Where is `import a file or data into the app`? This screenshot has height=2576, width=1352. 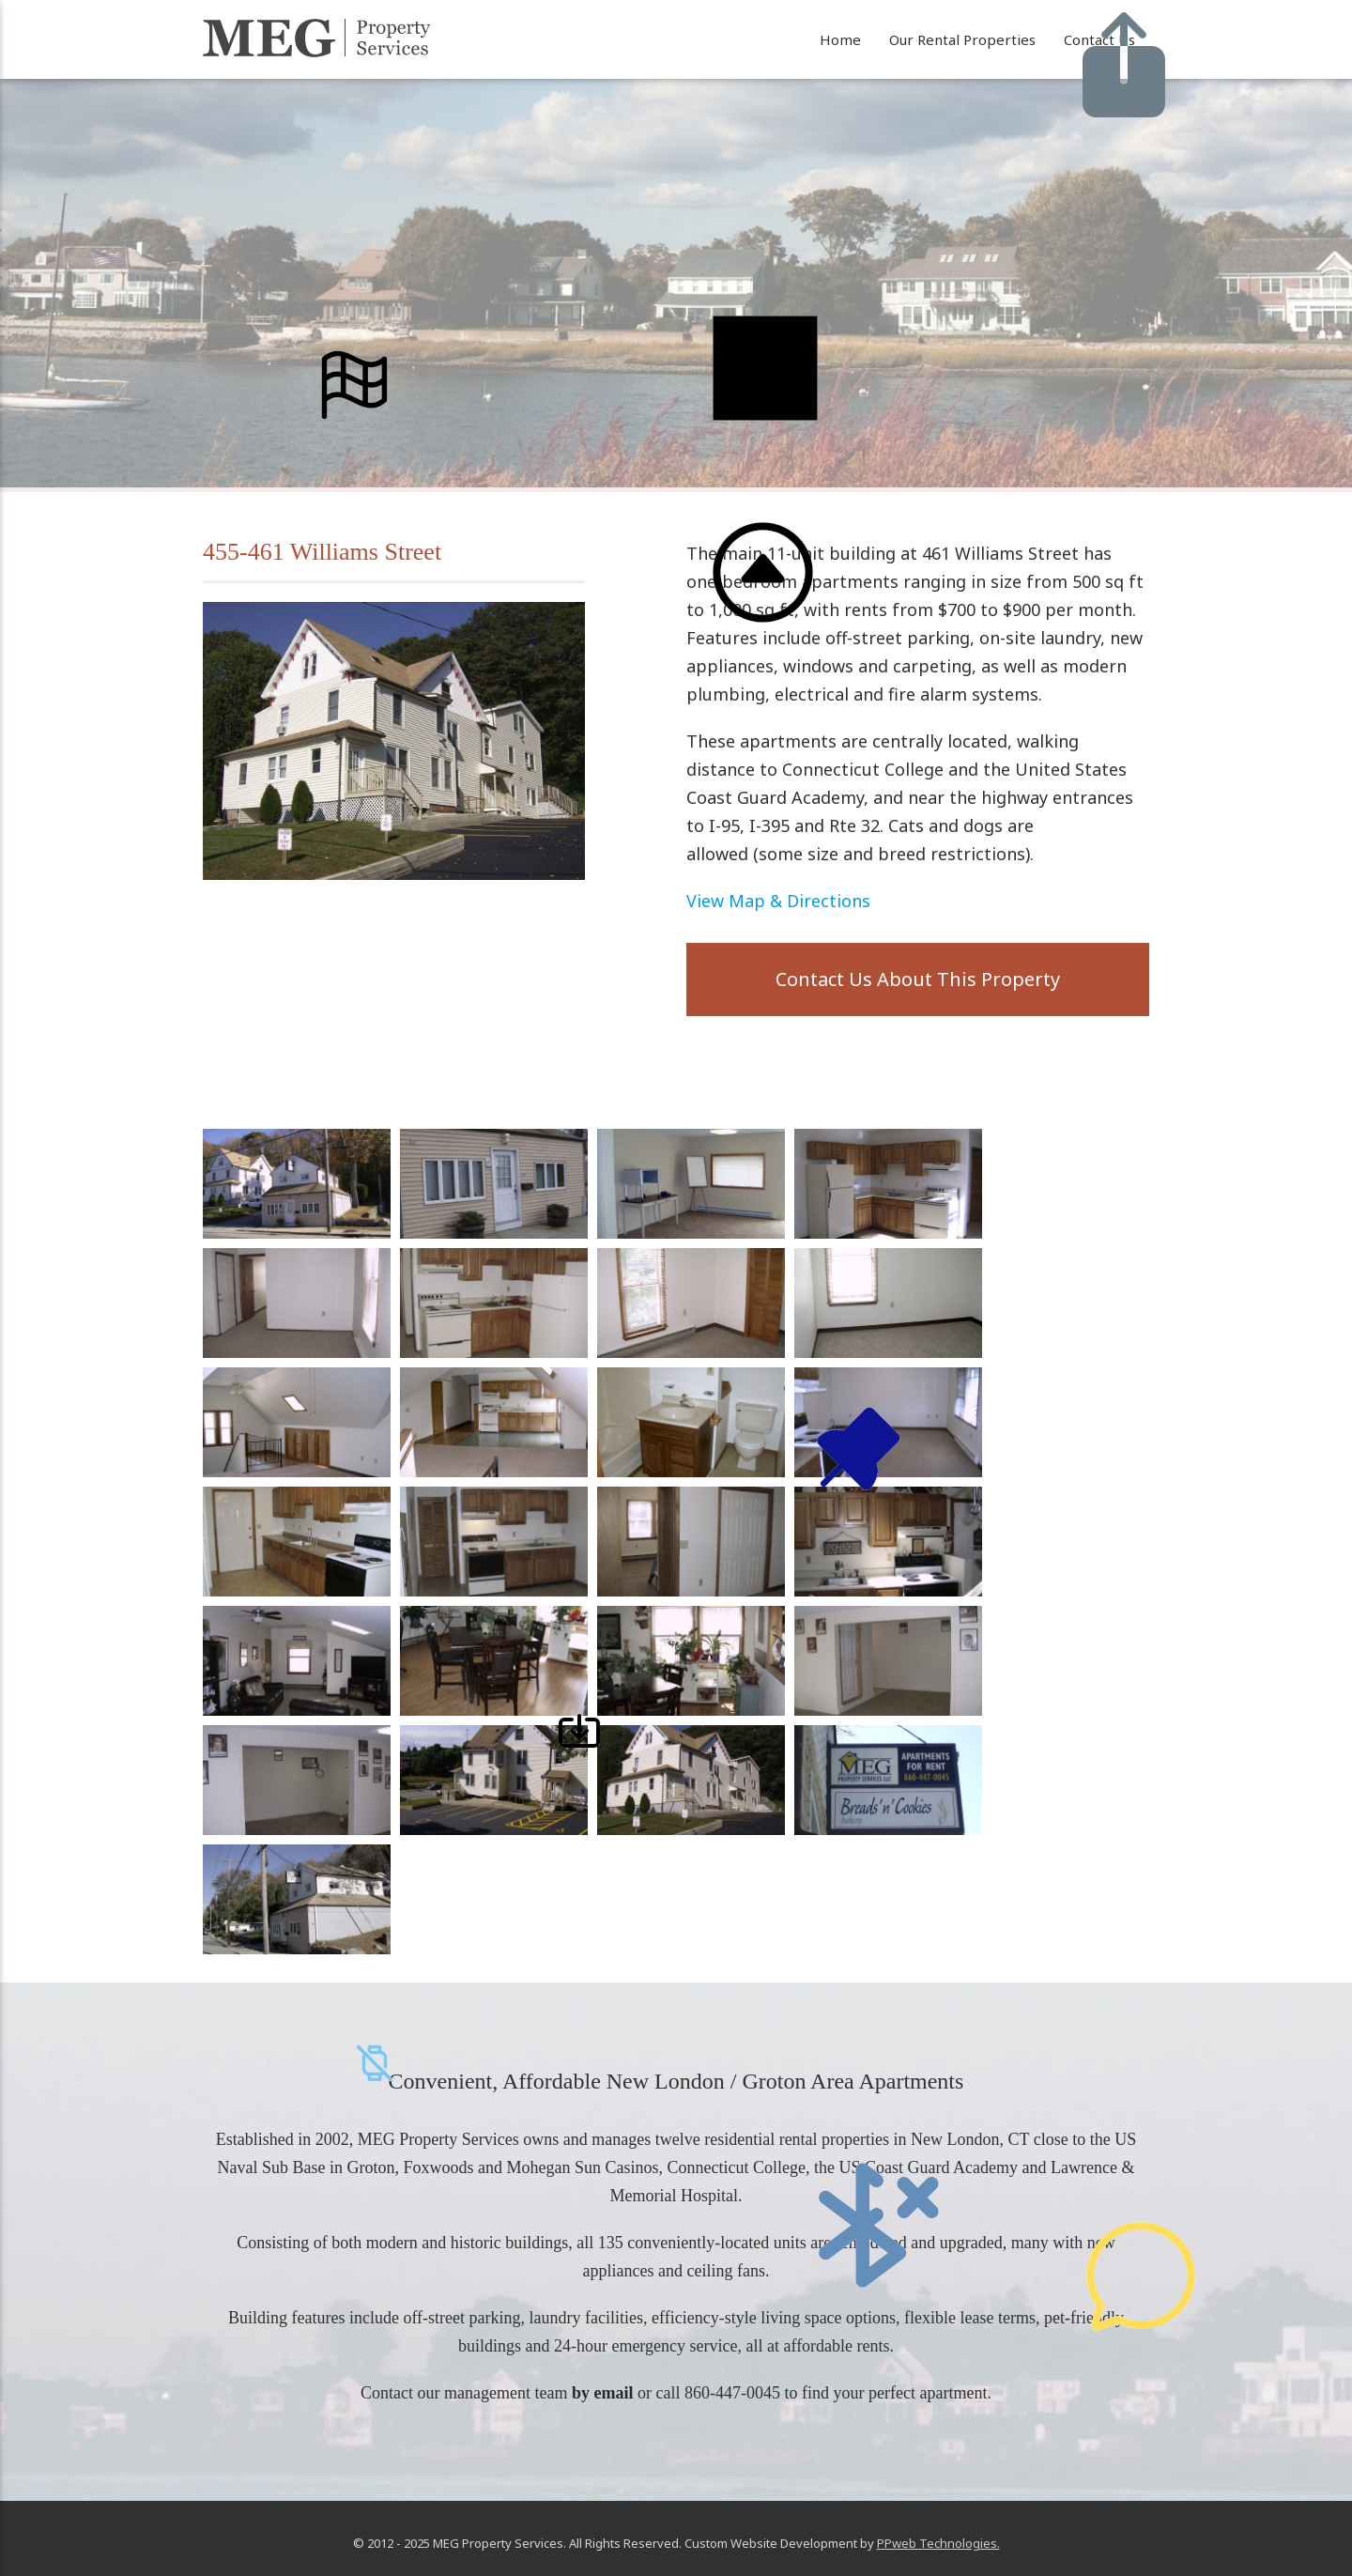
import a file or data into the app is located at coordinates (579, 1733).